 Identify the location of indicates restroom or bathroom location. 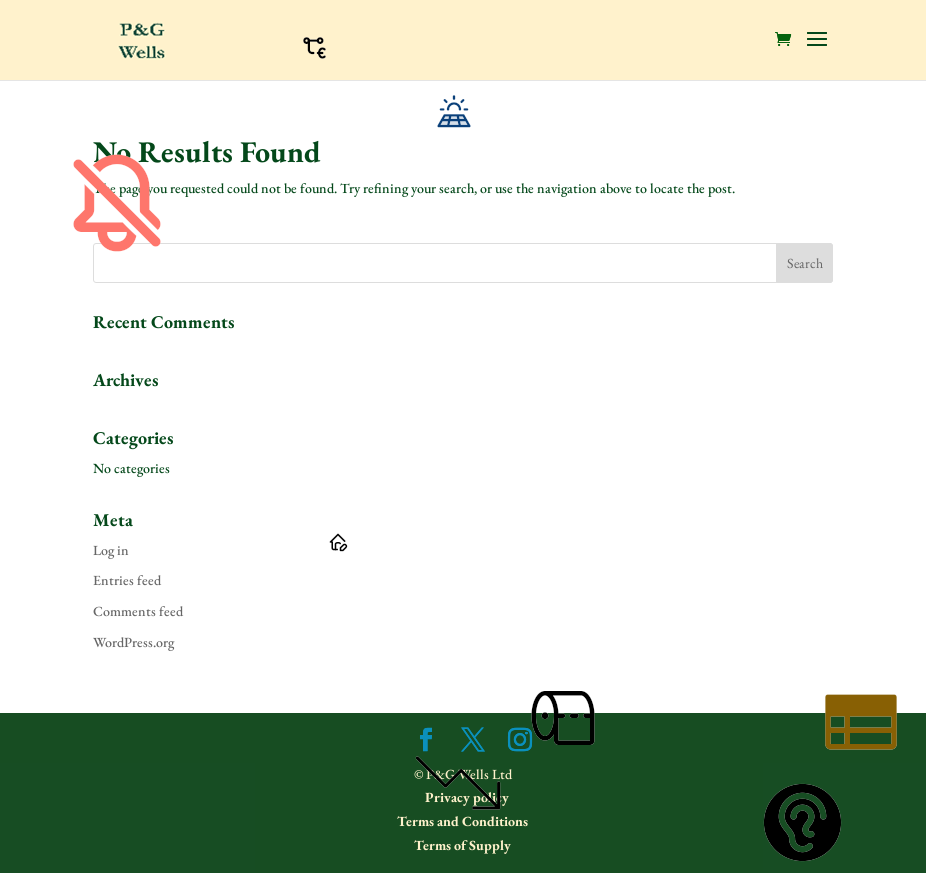
(563, 718).